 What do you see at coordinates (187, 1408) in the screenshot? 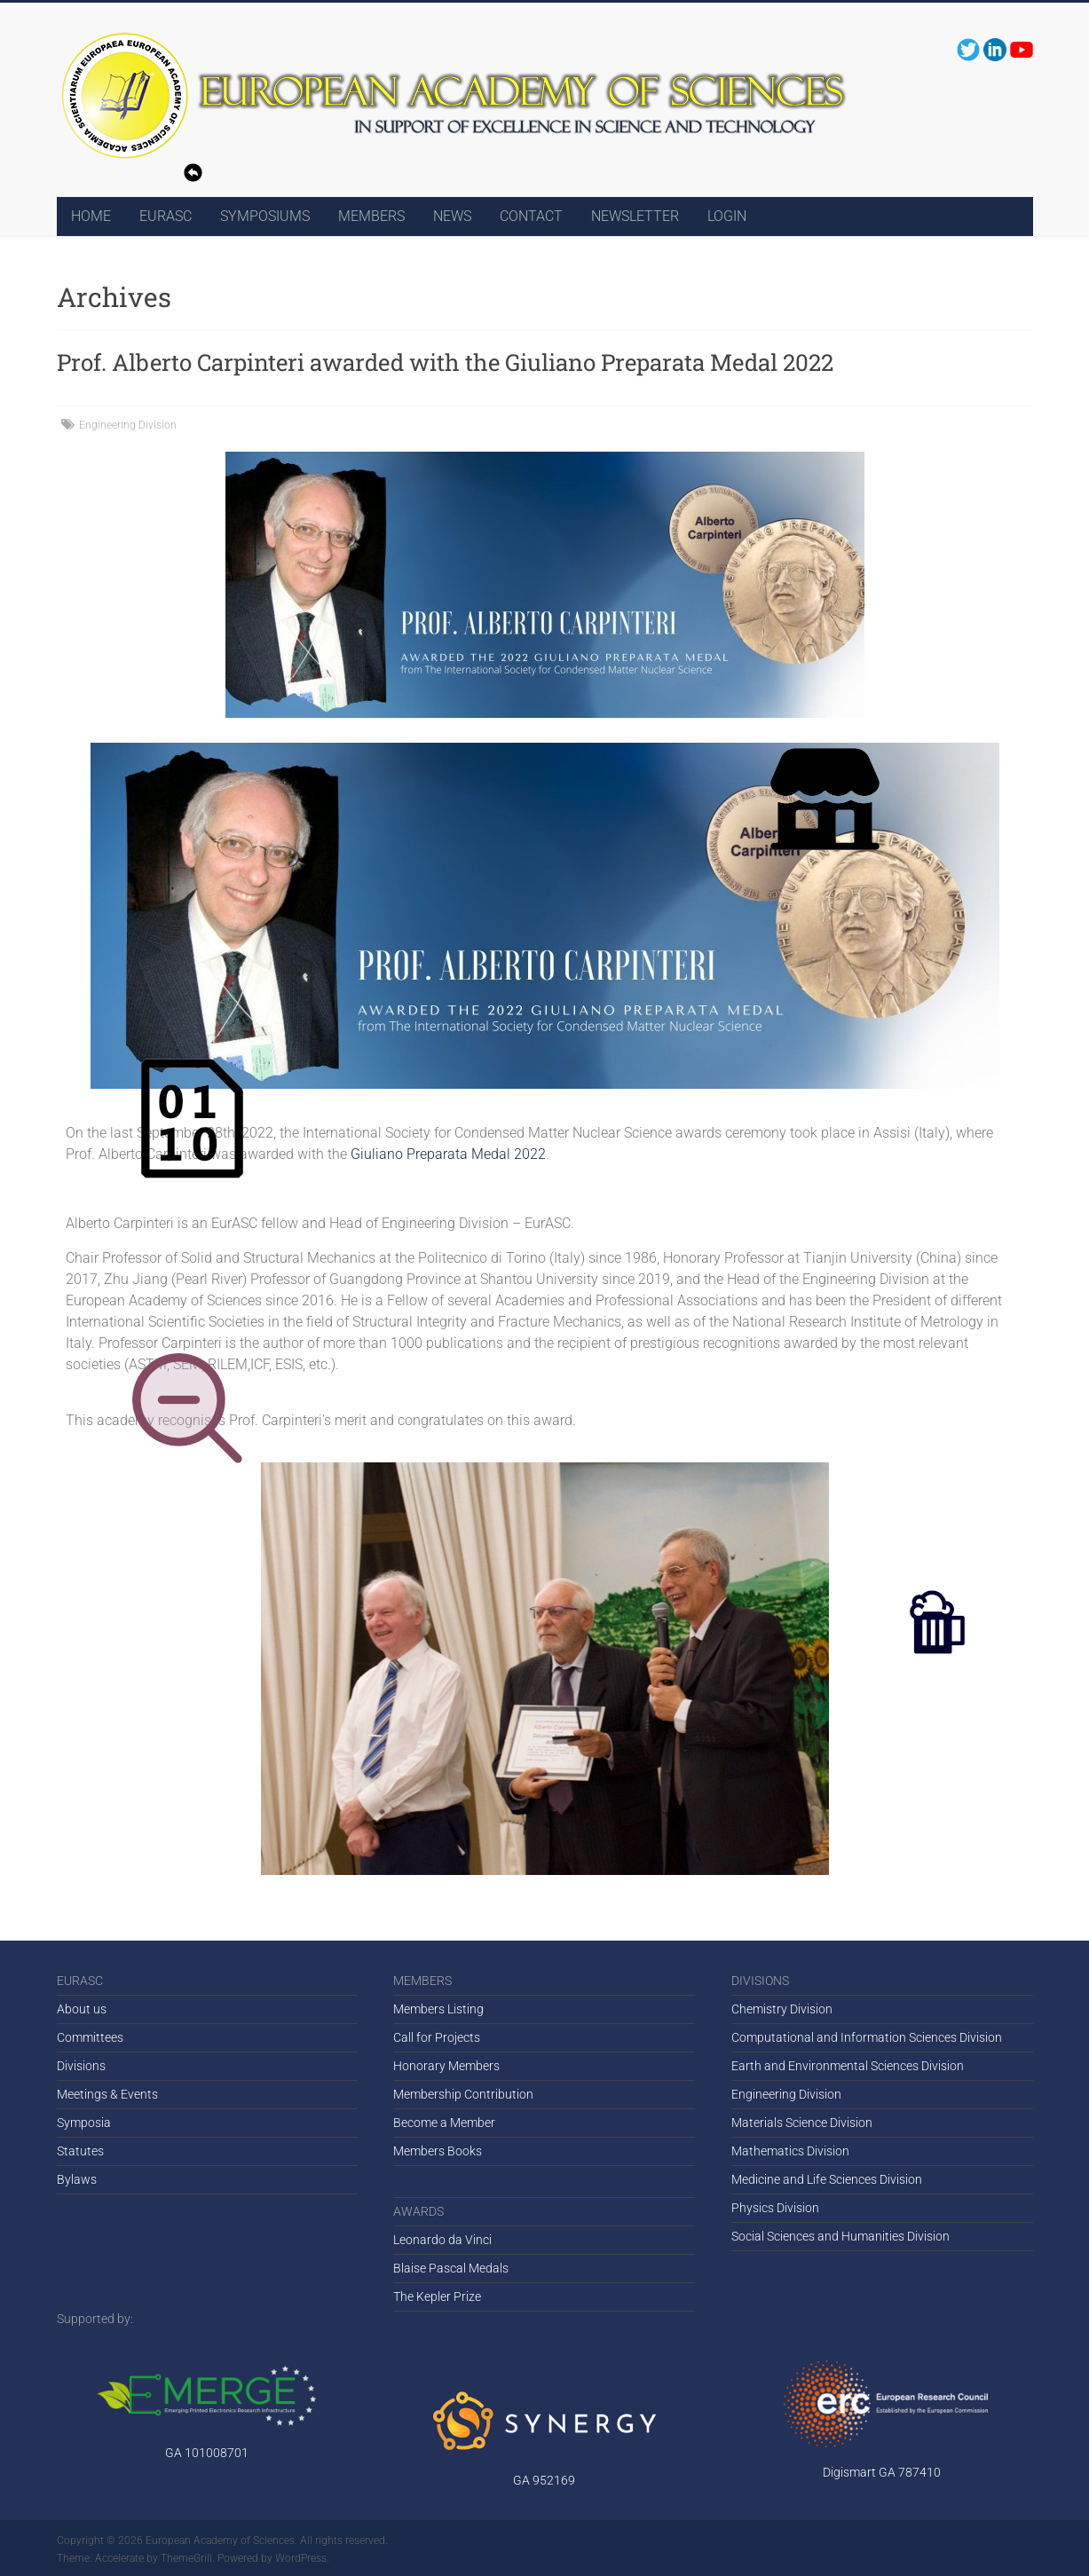
I see `zoom out of the current view` at bounding box center [187, 1408].